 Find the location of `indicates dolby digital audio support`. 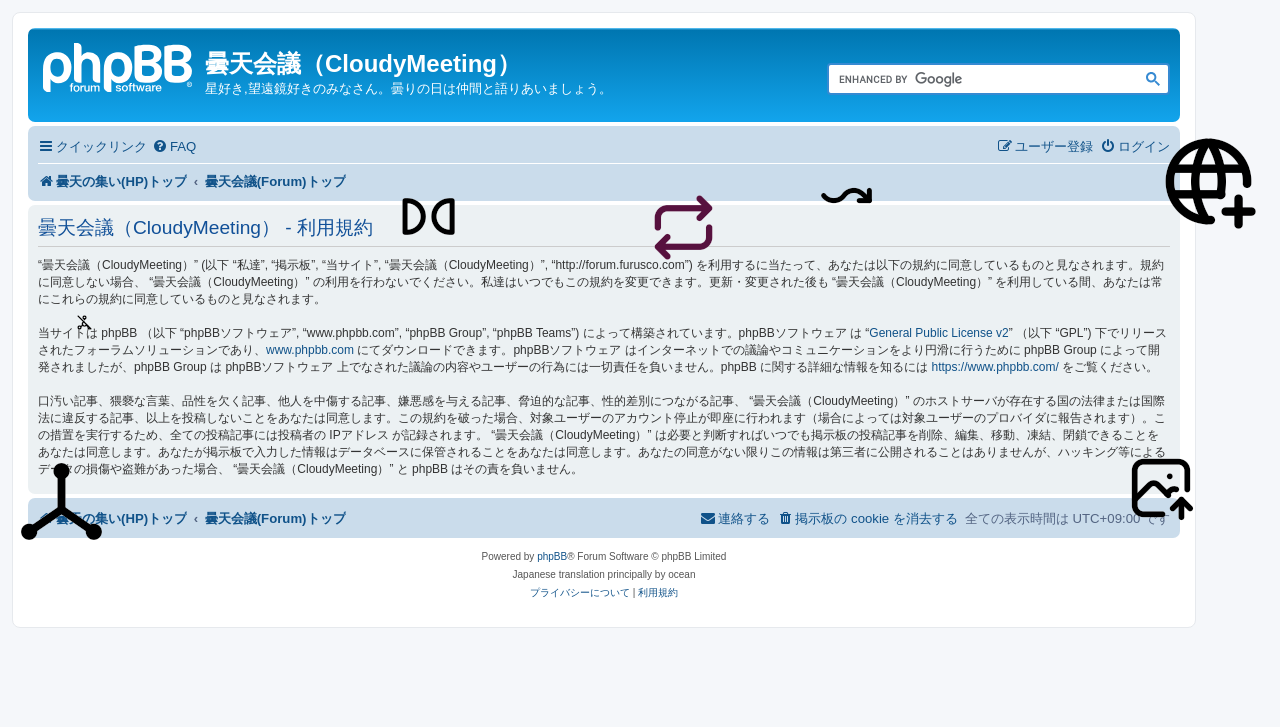

indicates dolby digital audio support is located at coordinates (428, 216).